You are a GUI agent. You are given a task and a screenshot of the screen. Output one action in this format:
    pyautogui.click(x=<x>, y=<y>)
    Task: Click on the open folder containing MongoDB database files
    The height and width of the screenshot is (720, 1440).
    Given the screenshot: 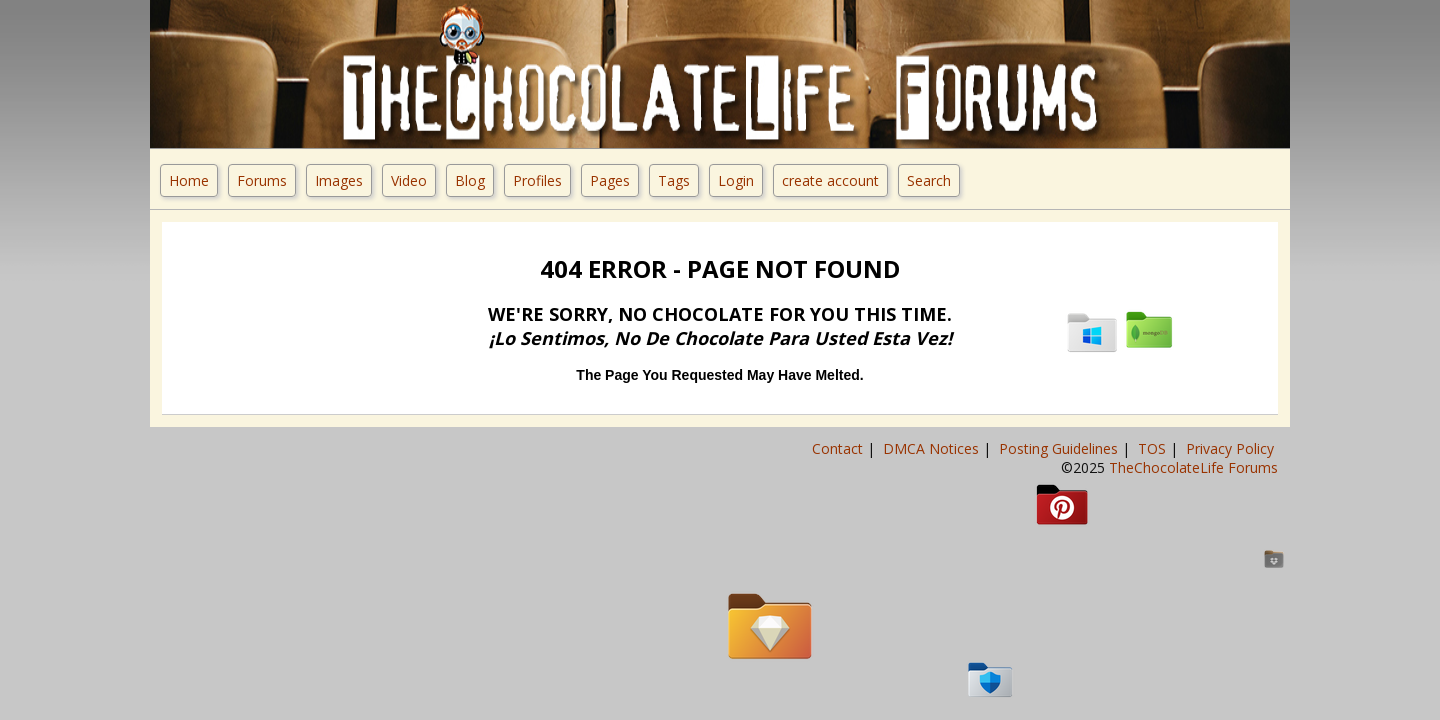 What is the action you would take?
    pyautogui.click(x=1149, y=331)
    